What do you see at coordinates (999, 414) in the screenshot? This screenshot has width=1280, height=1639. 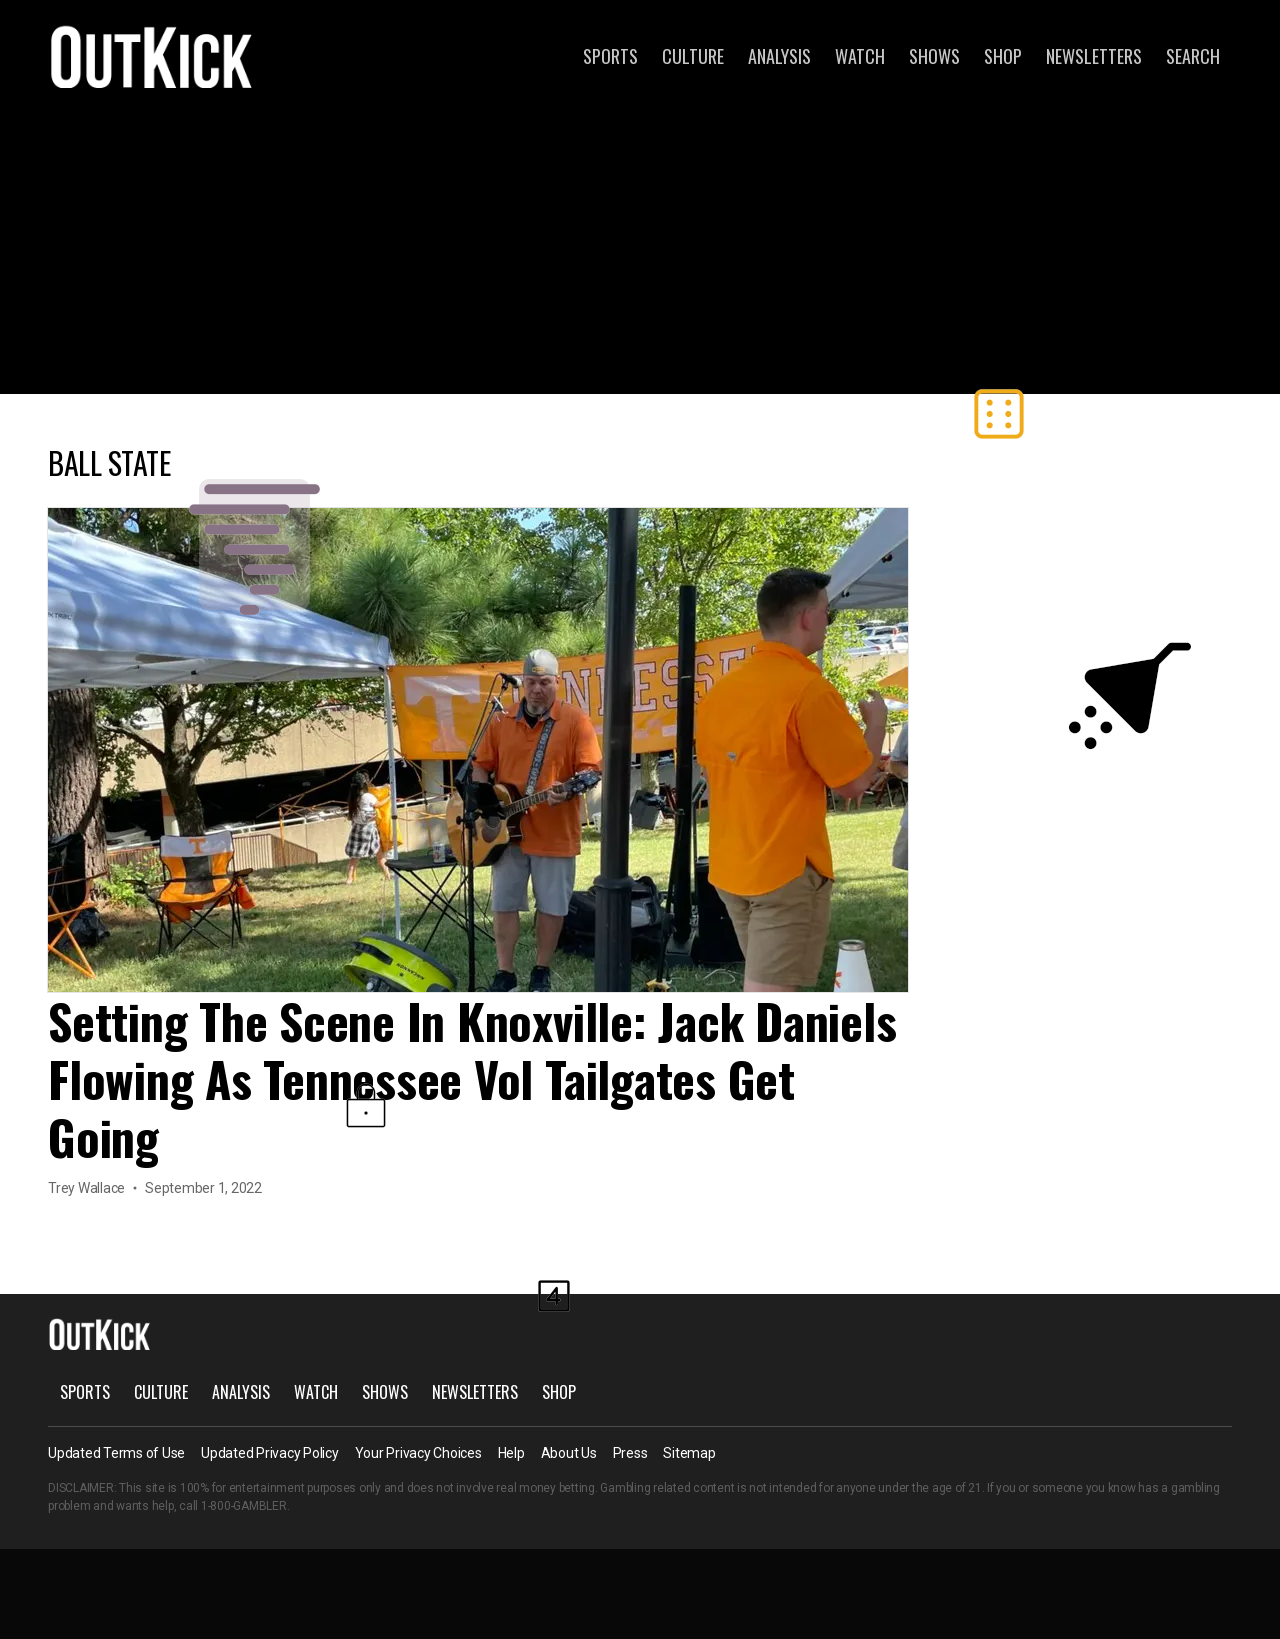 I see `randomize or shuffle content` at bounding box center [999, 414].